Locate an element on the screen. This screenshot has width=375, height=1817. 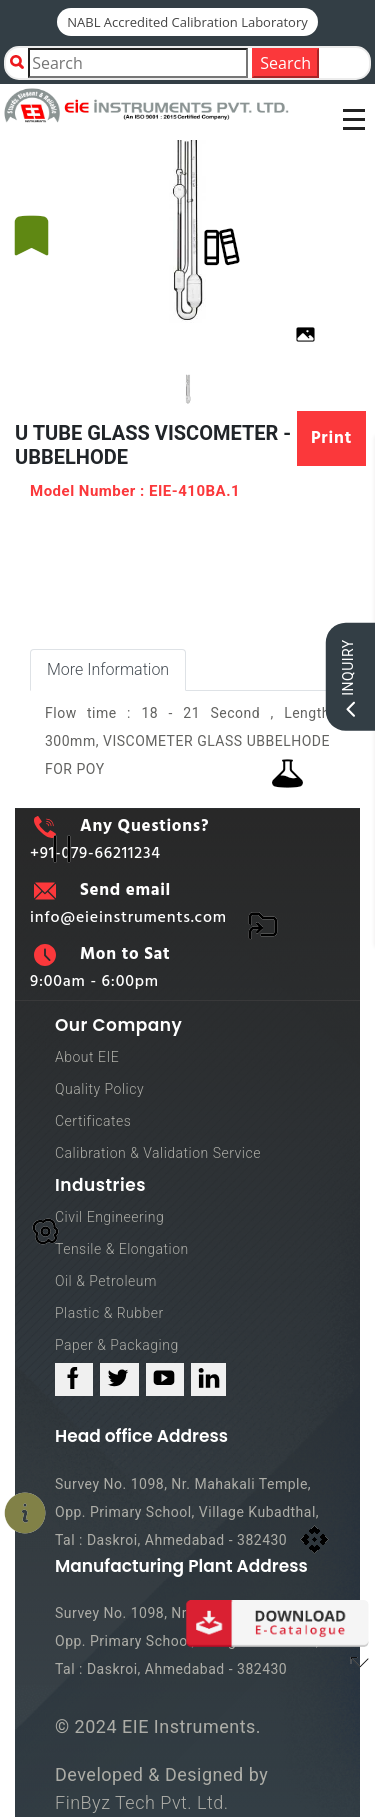
view photo gallery is located at coordinates (305, 334).